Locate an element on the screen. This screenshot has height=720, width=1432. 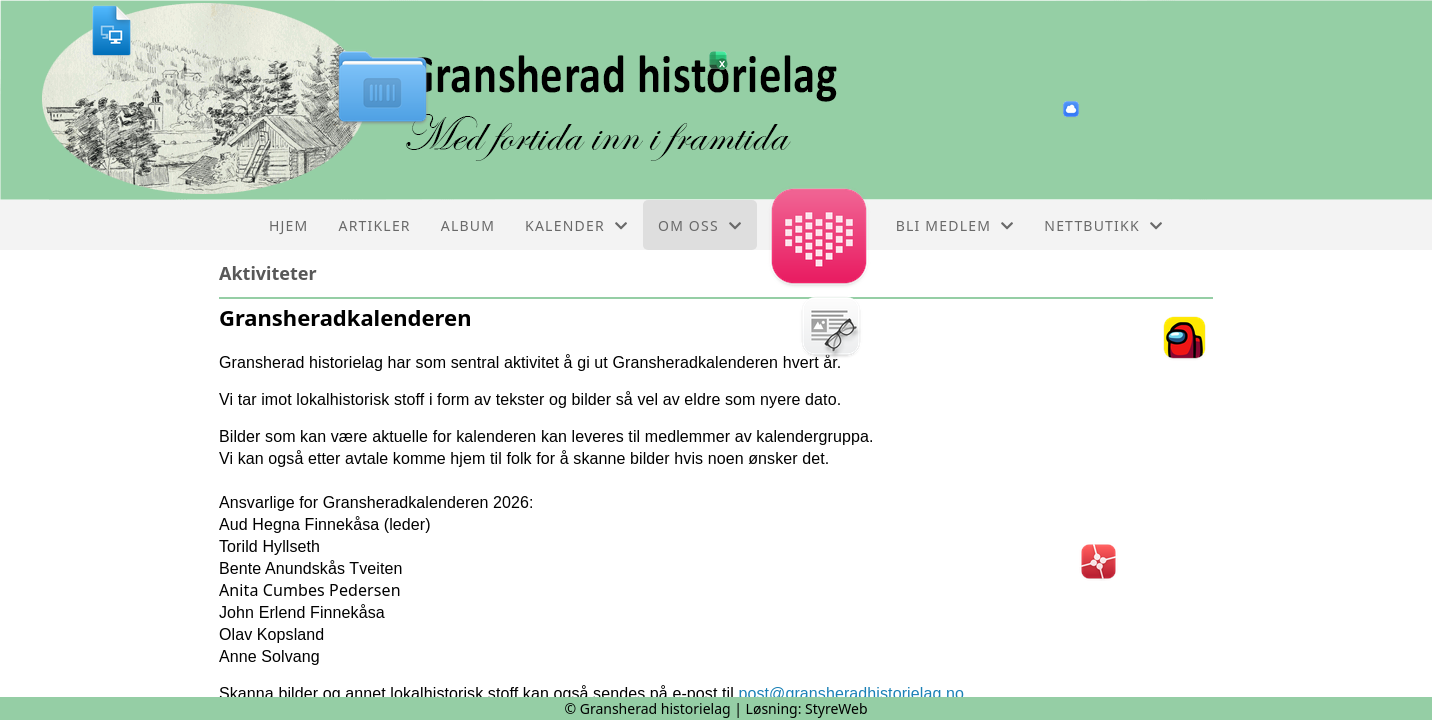
access cloud storage or services is located at coordinates (1071, 109).